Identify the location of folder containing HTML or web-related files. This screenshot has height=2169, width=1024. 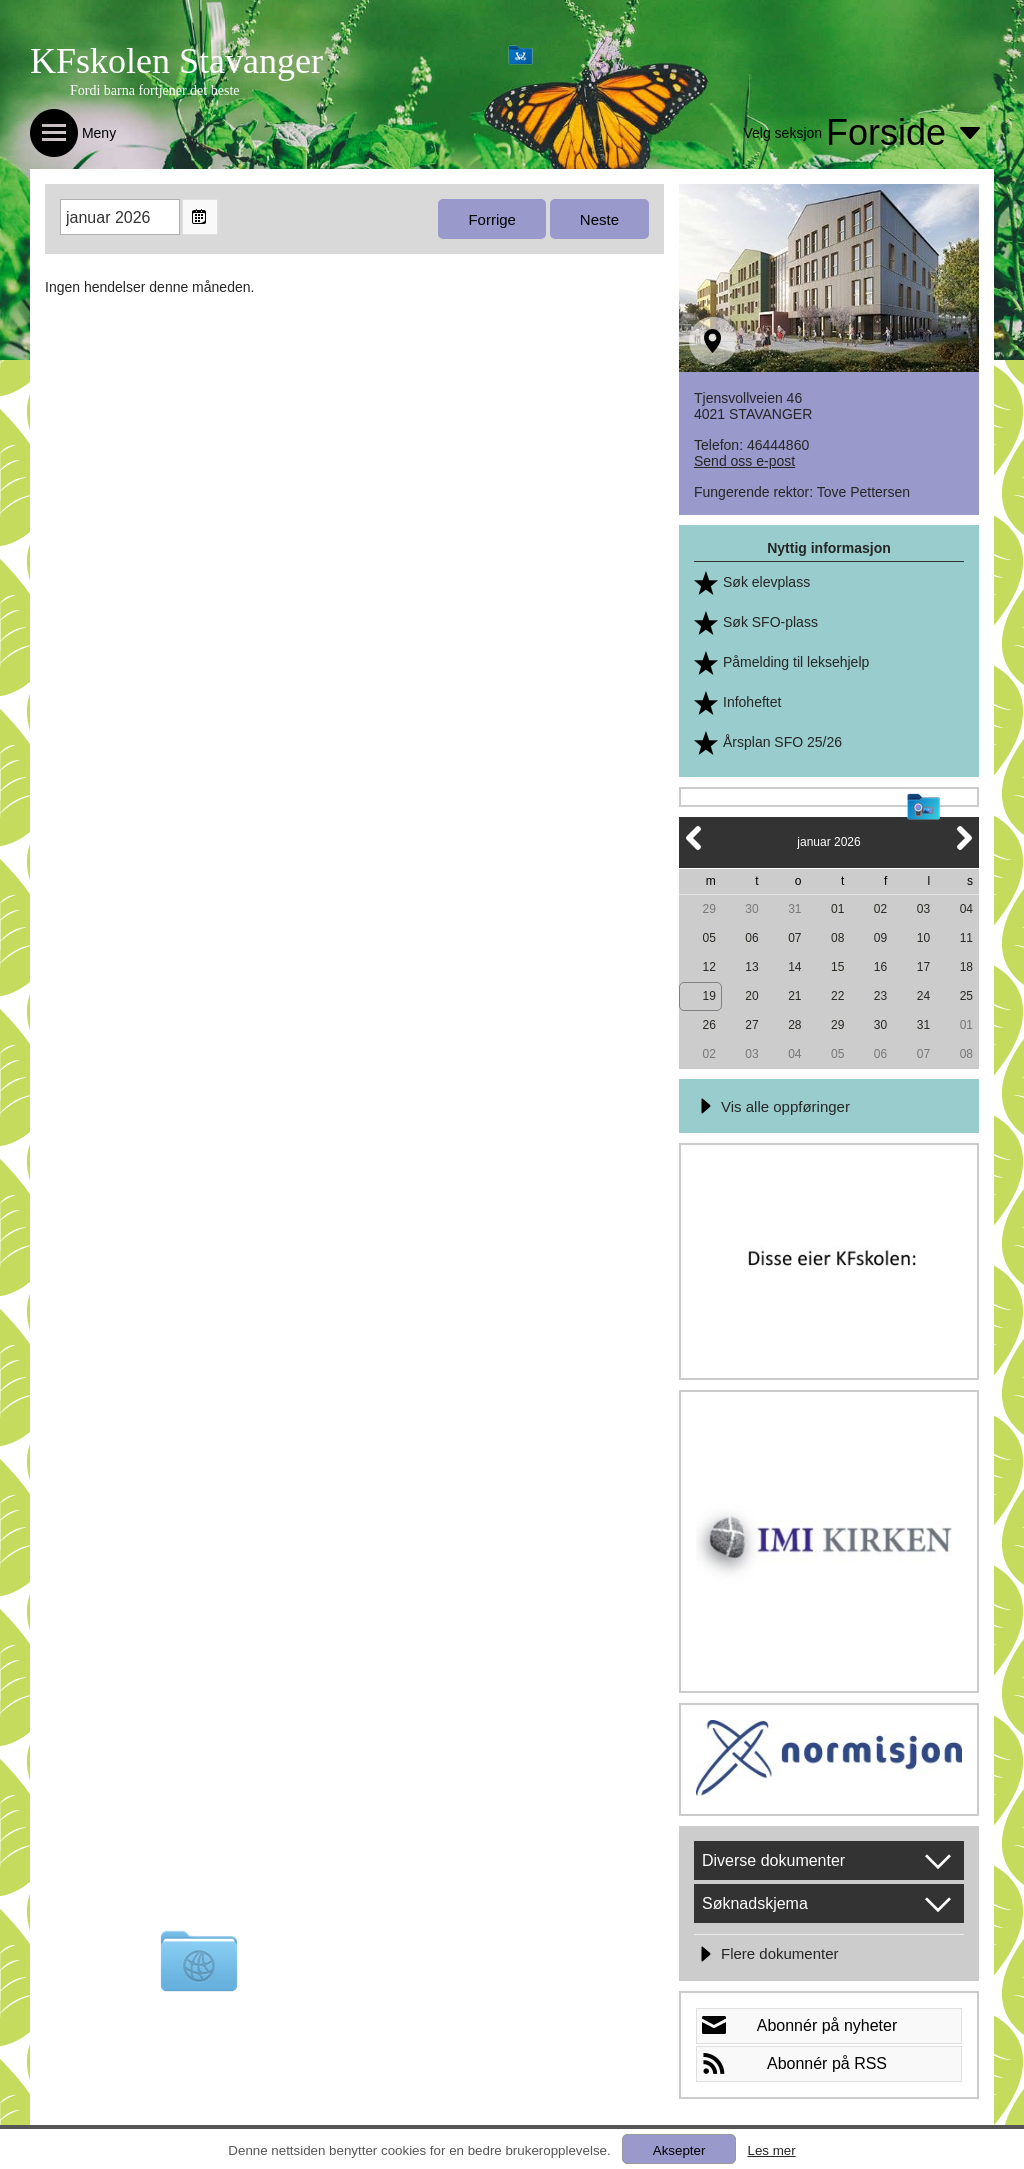
(199, 1961).